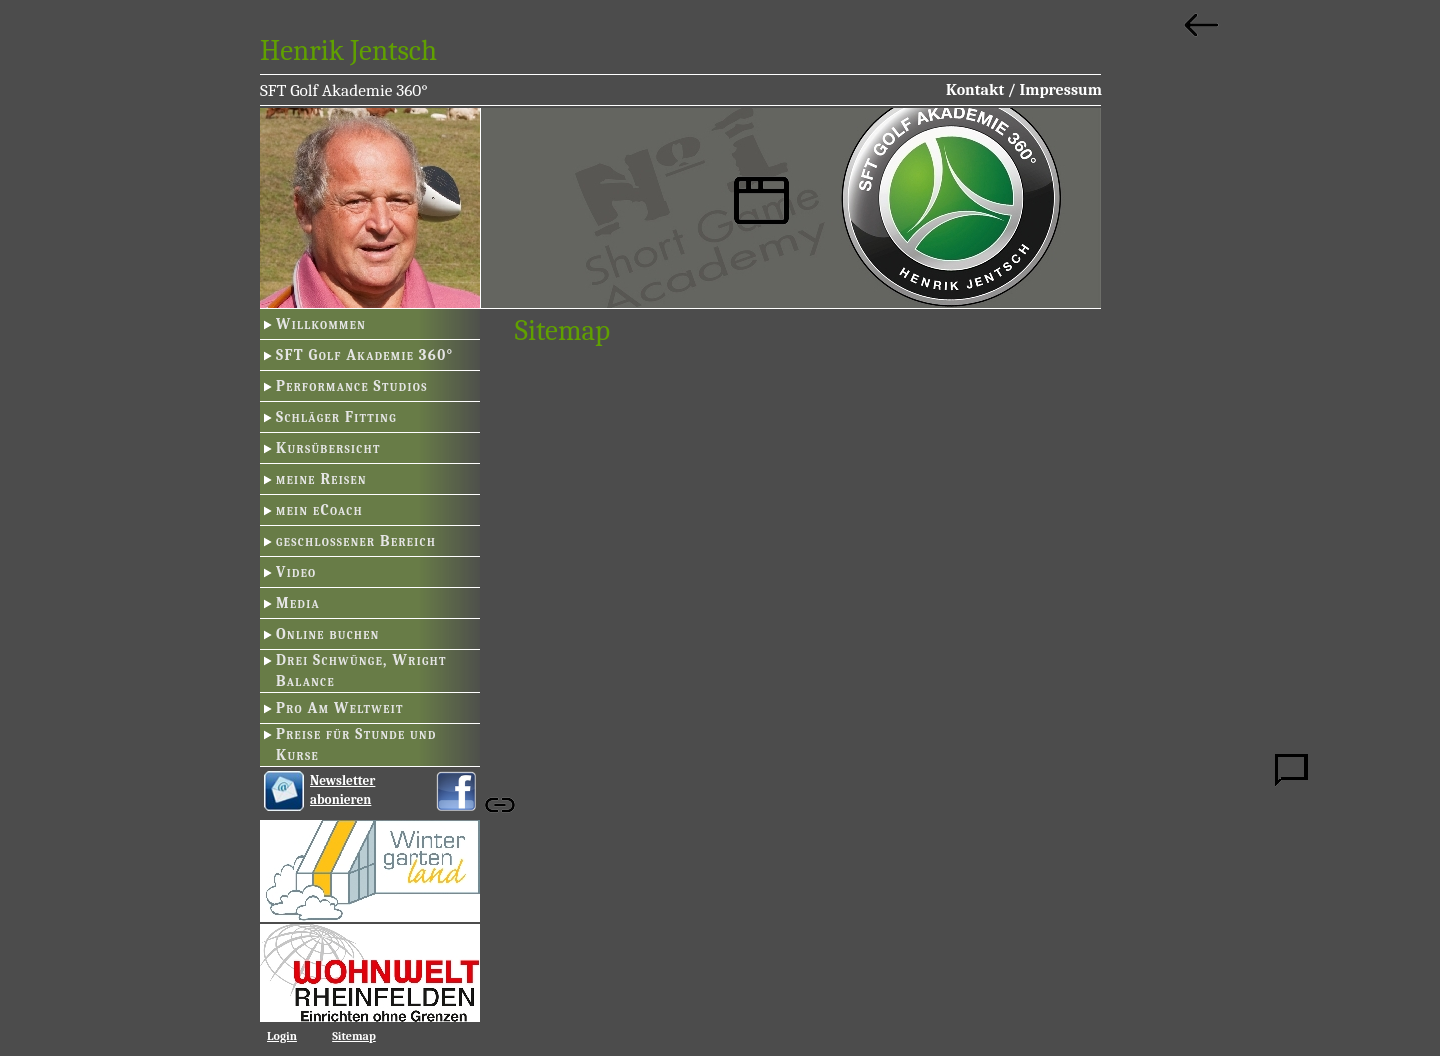 Image resolution: width=1440 pixels, height=1056 pixels. What do you see at coordinates (1201, 25) in the screenshot?
I see `navigate back to previous screen` at bounding box center [1201, 25].